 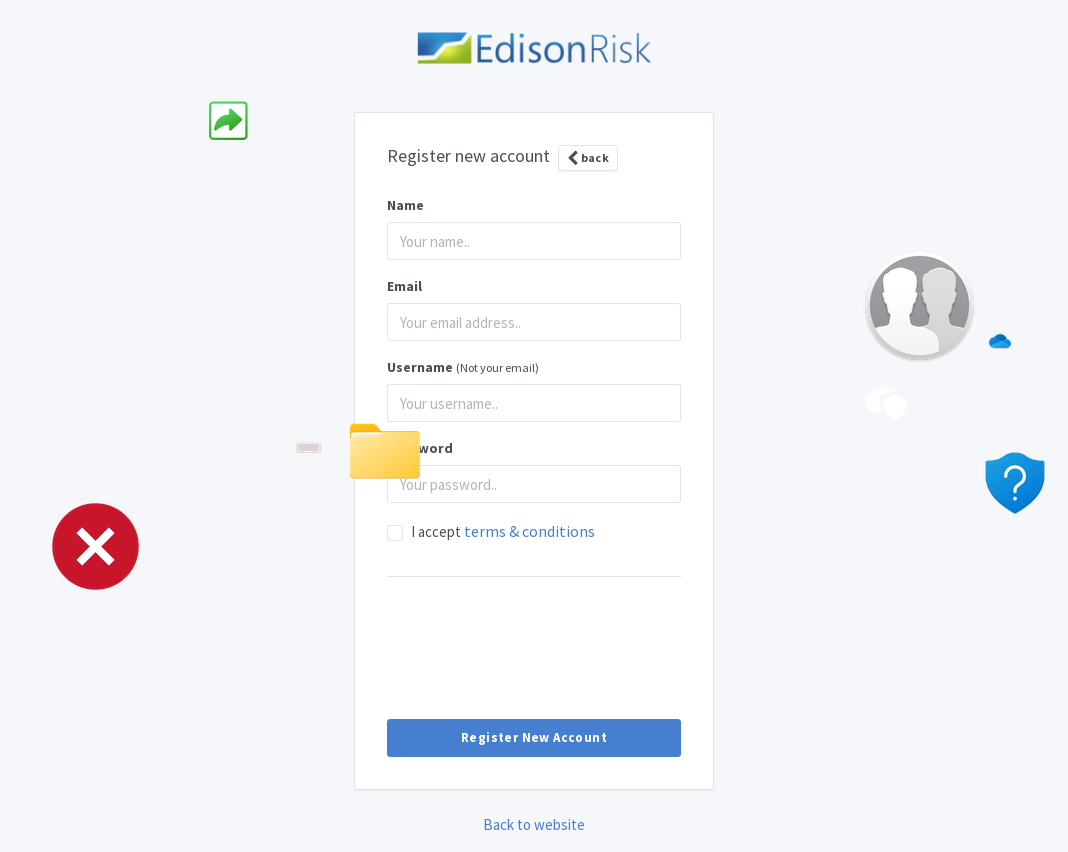 What do you see at coordinates (385, 453) in the screenshot?
I see `open folder to view contents` at bounding box center [385, 453].